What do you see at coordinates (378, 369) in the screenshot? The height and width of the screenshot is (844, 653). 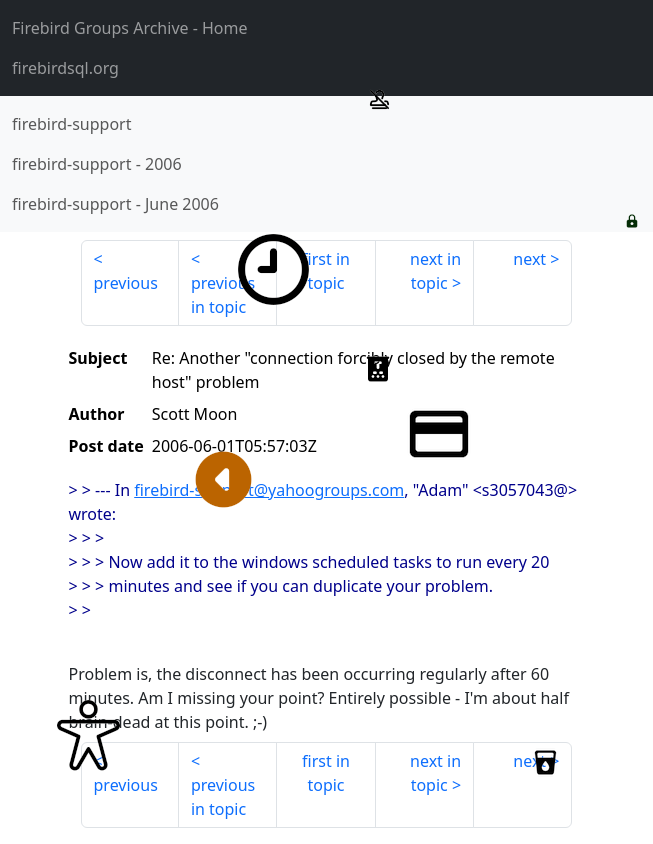 I see `view lab results or data table` at bounding box center [378, 369].